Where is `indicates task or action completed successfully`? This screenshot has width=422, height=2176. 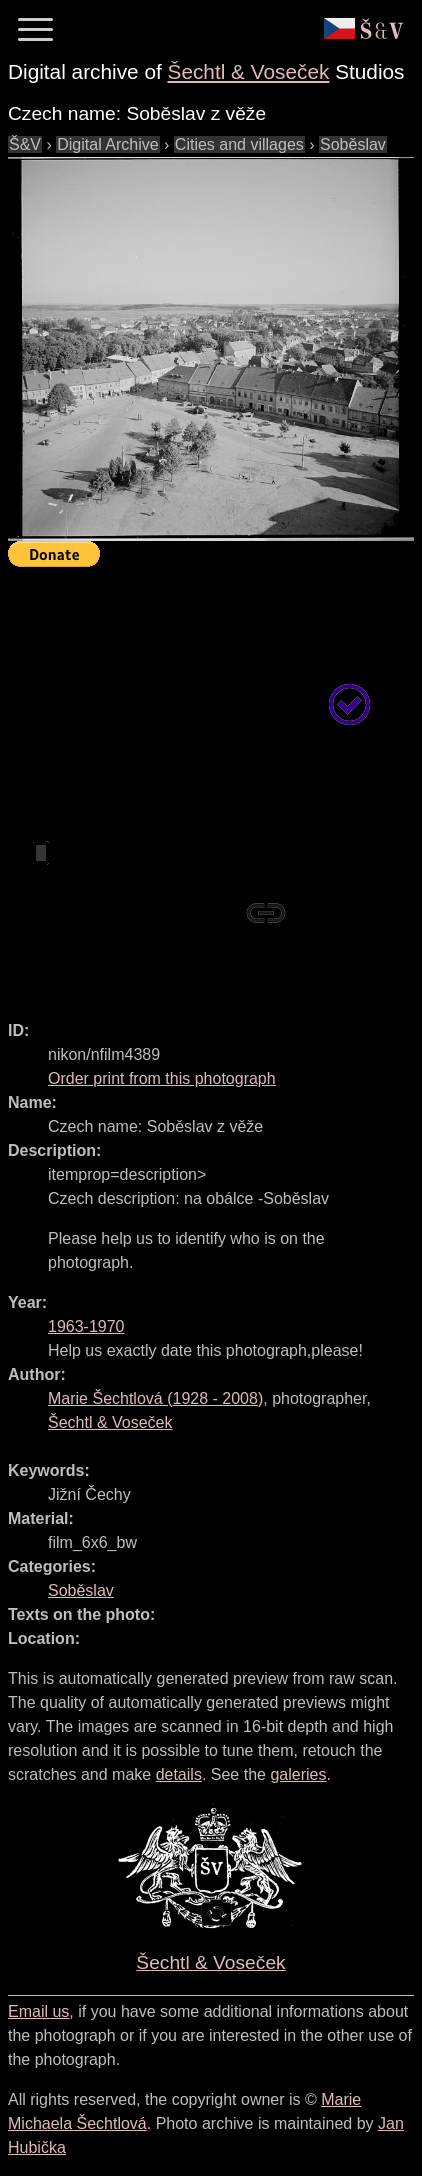 indicates task or action completed successfully is located at coordinates (349, 704).